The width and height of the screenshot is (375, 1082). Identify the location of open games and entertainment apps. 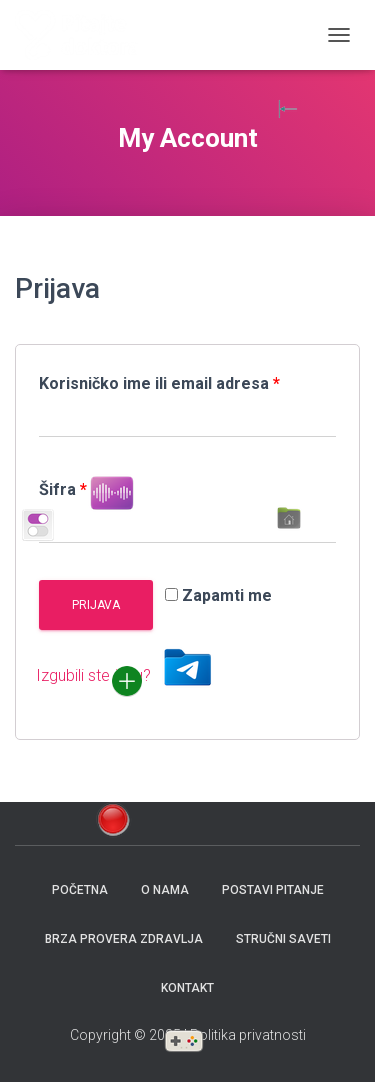
(184, 1041).